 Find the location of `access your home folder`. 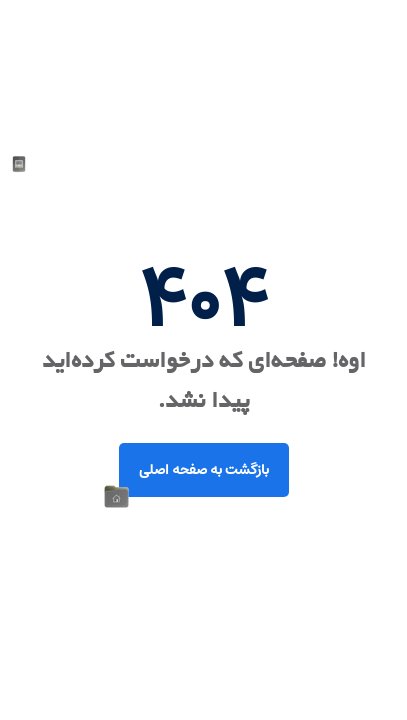

access your home folder is located at coordinates (116, 496).